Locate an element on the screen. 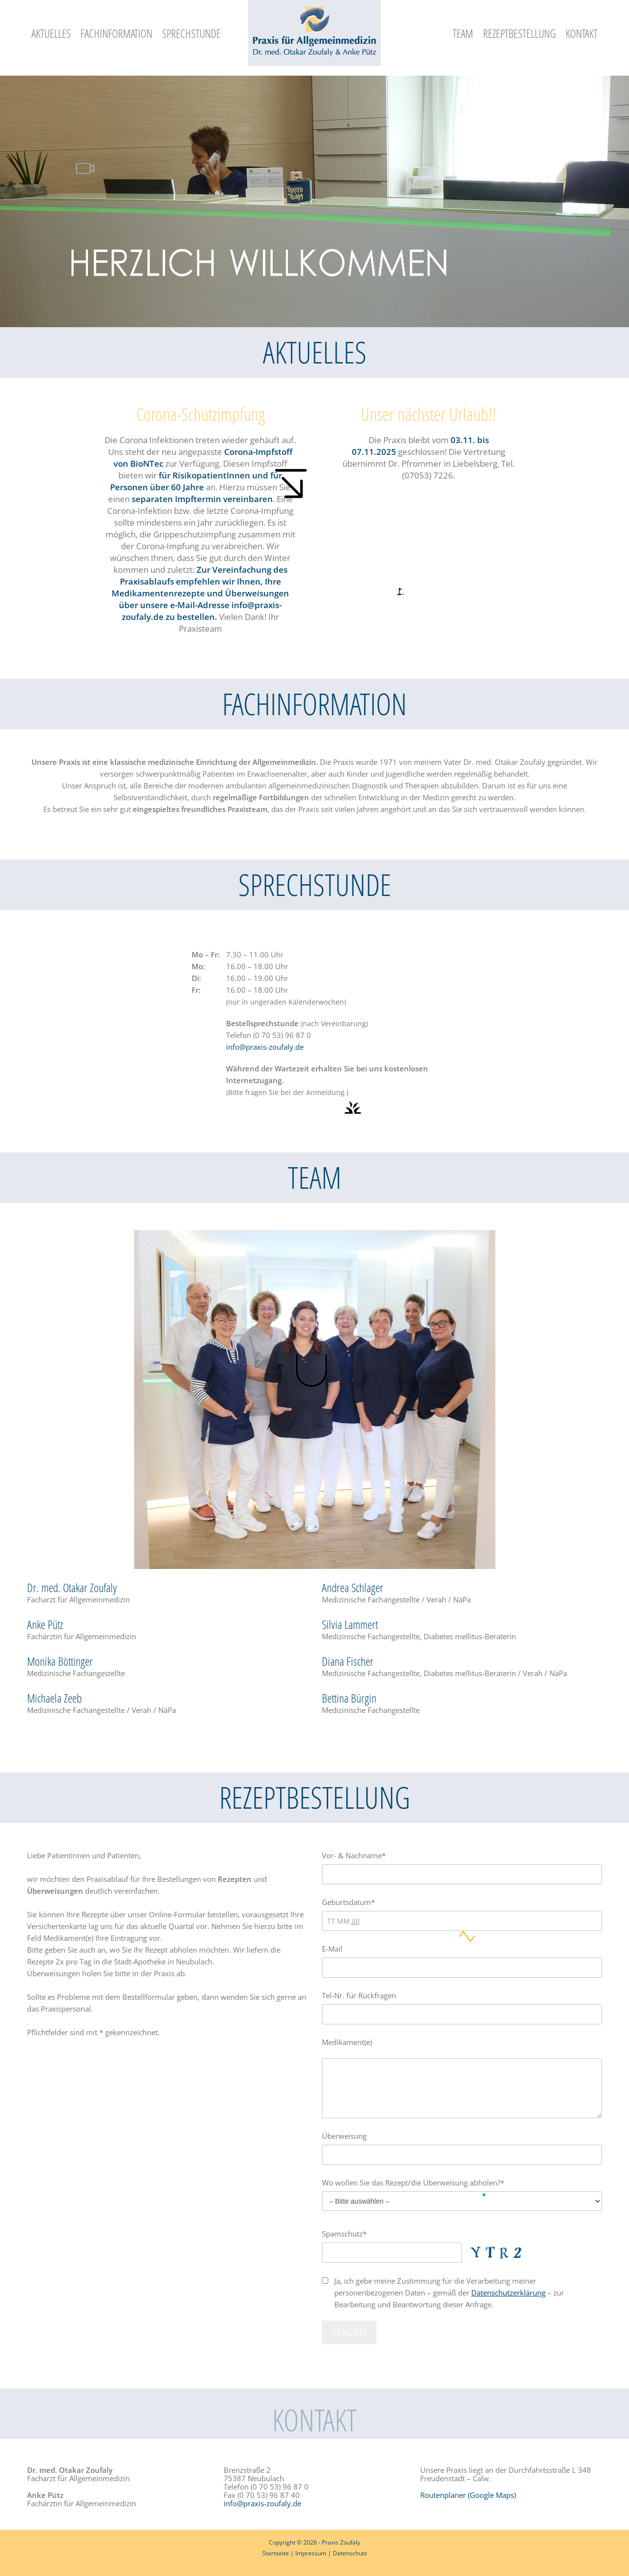  toggle triangle waveform in audio synthesizer is located at coordinates (467, 1936).